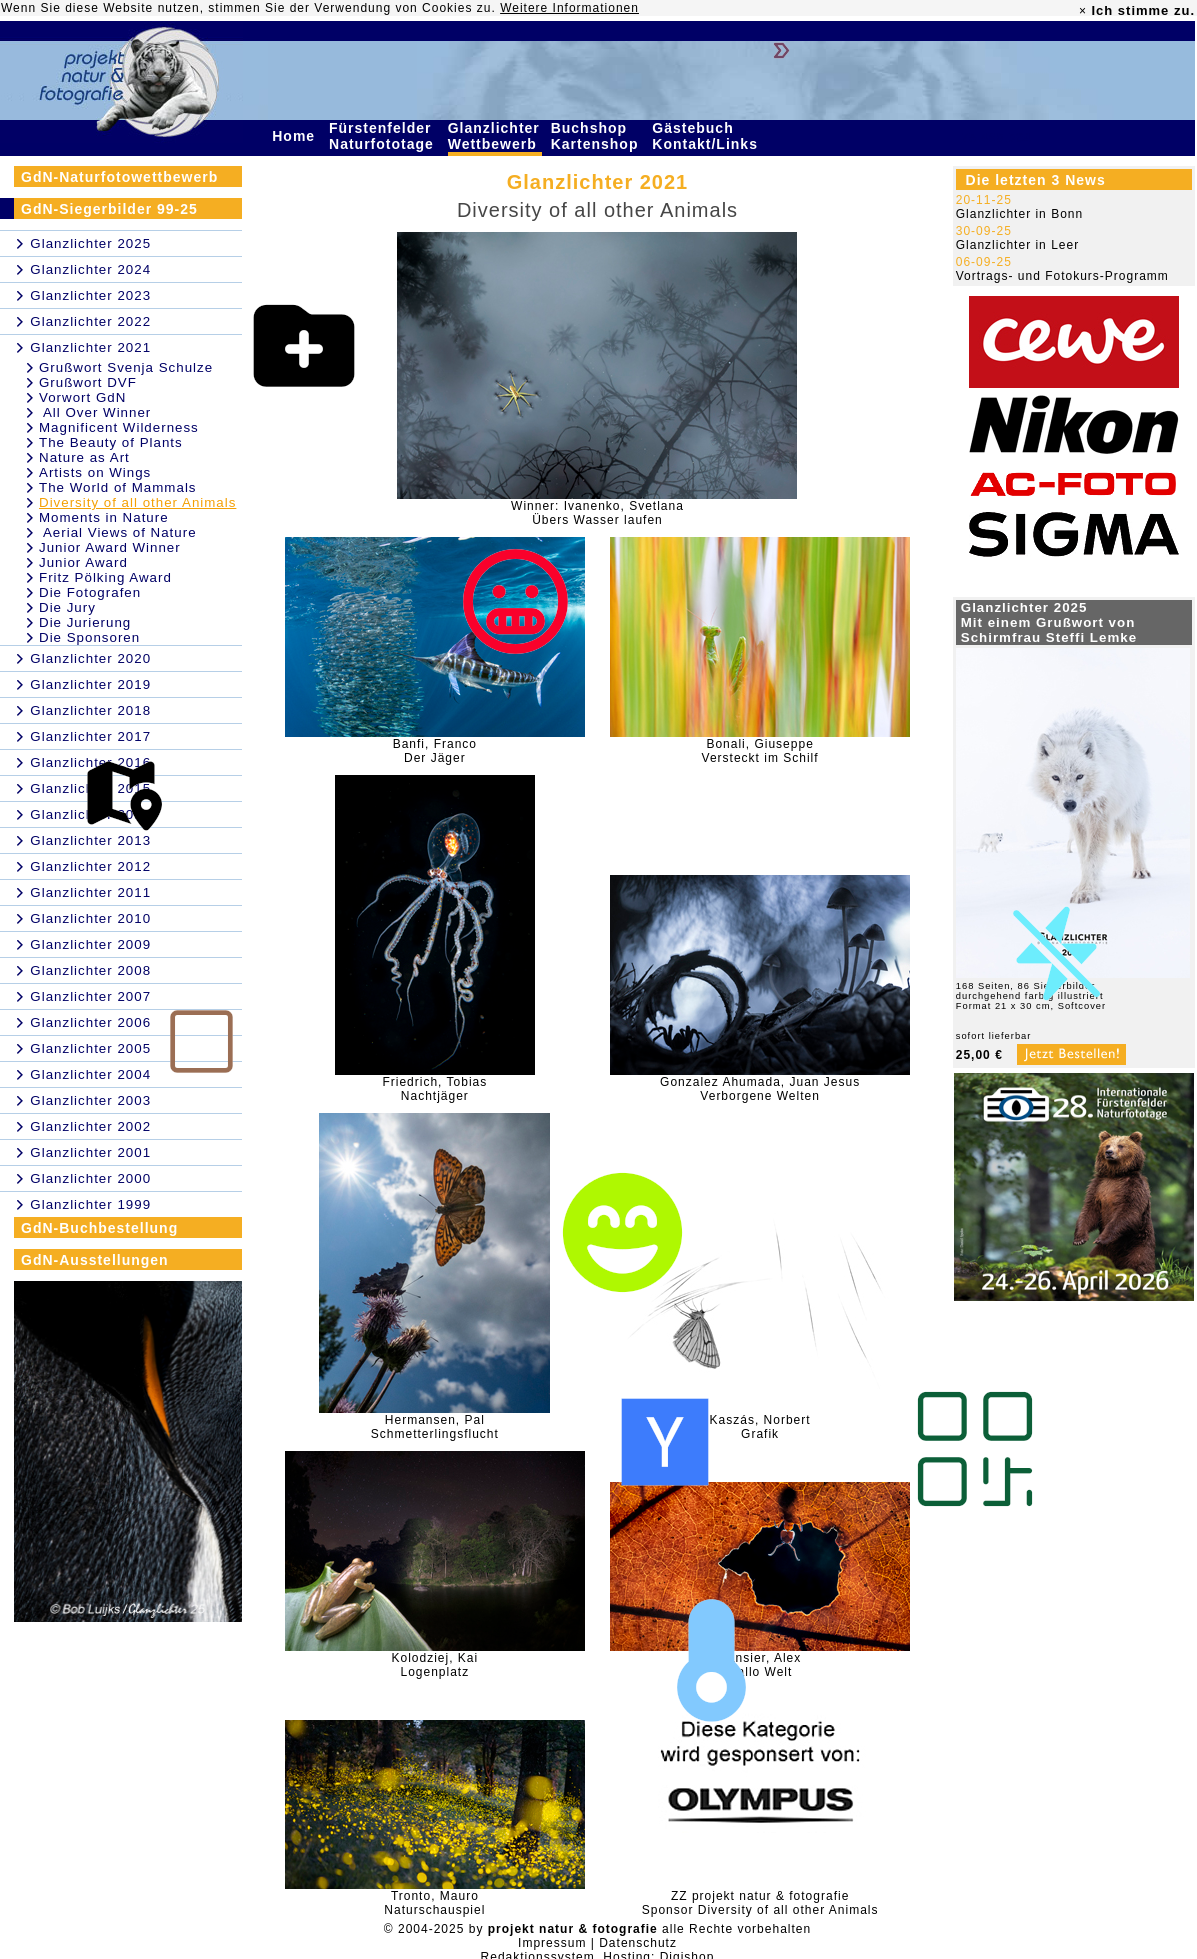 This screenshot has height=1959, width=1197. What do you see at coordinates (515, 601) in the screenshot?
I see `indicates an awkward or uncomfortable situation` at bounding box center [515, 601].